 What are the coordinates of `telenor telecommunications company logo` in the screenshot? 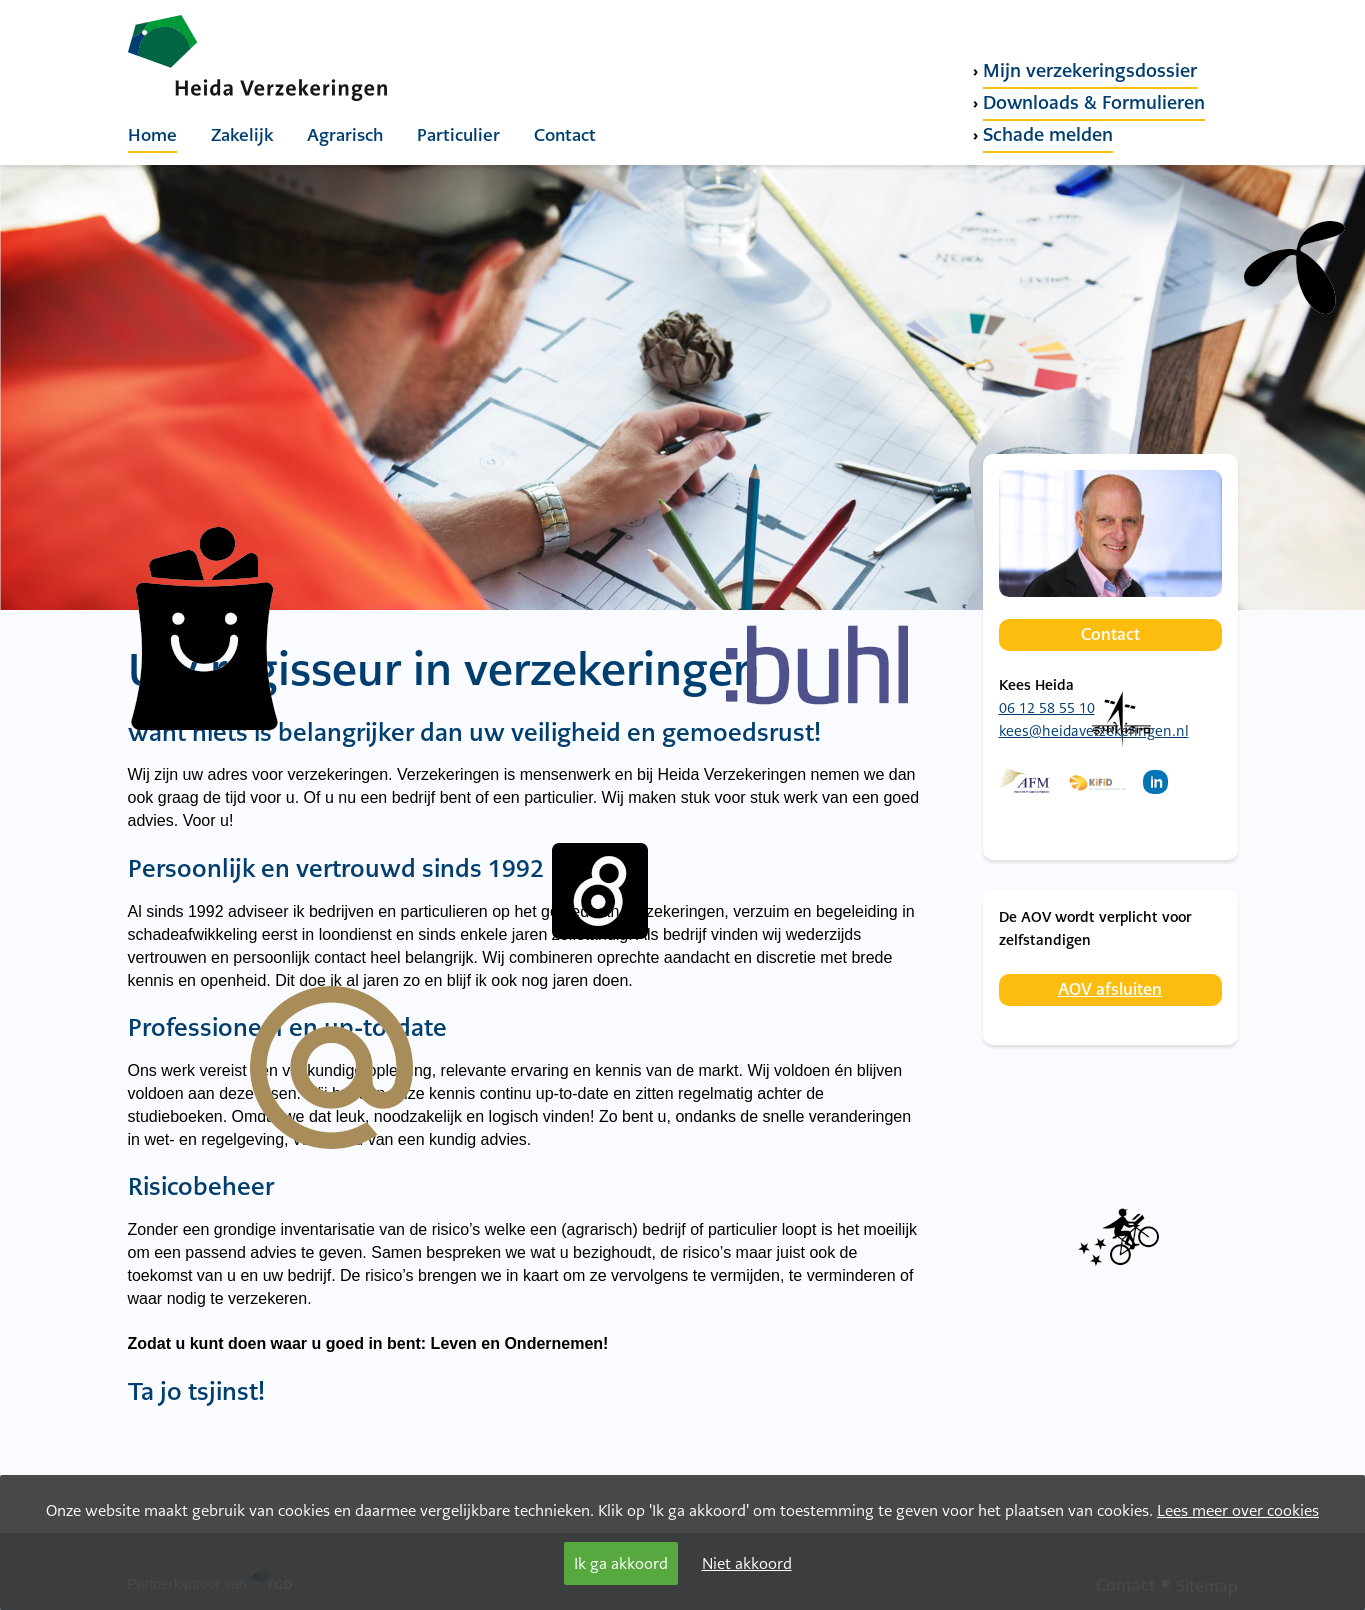 It's located at (1294, 267).